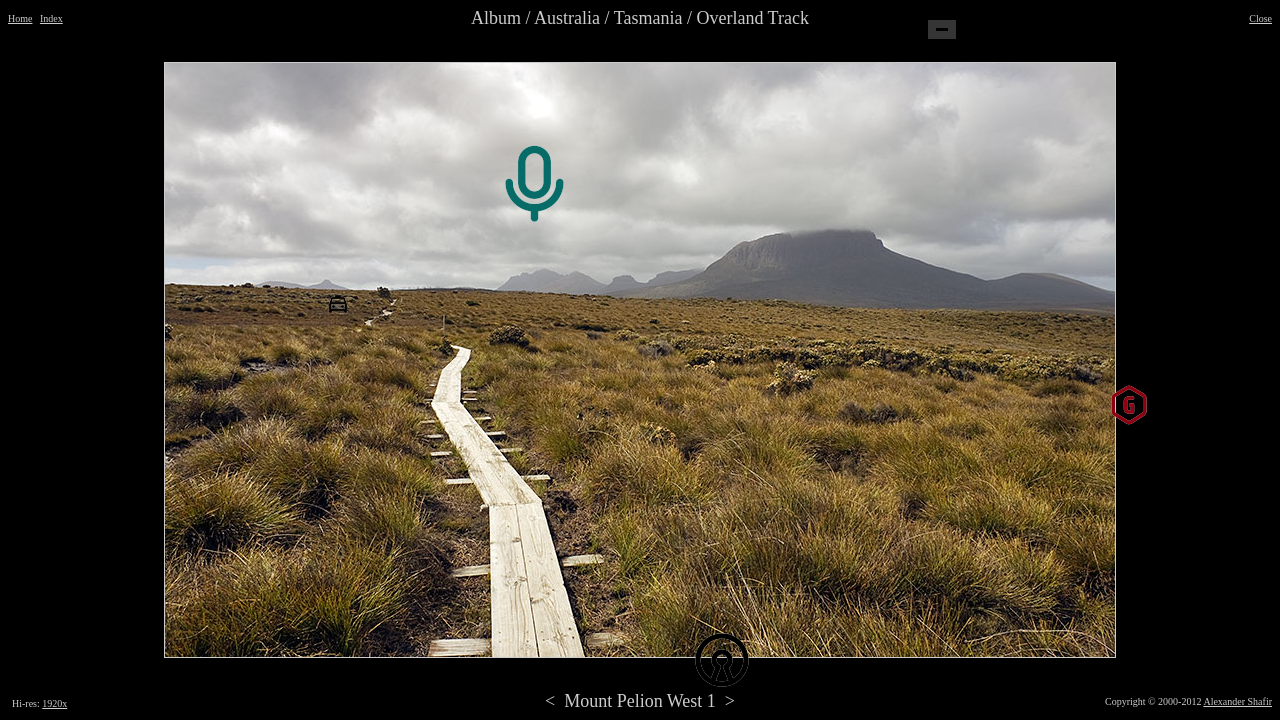 The height and width of the screenshot is (720, 1280). I want to click on request a taxi or rideshare, so click(338, 304).